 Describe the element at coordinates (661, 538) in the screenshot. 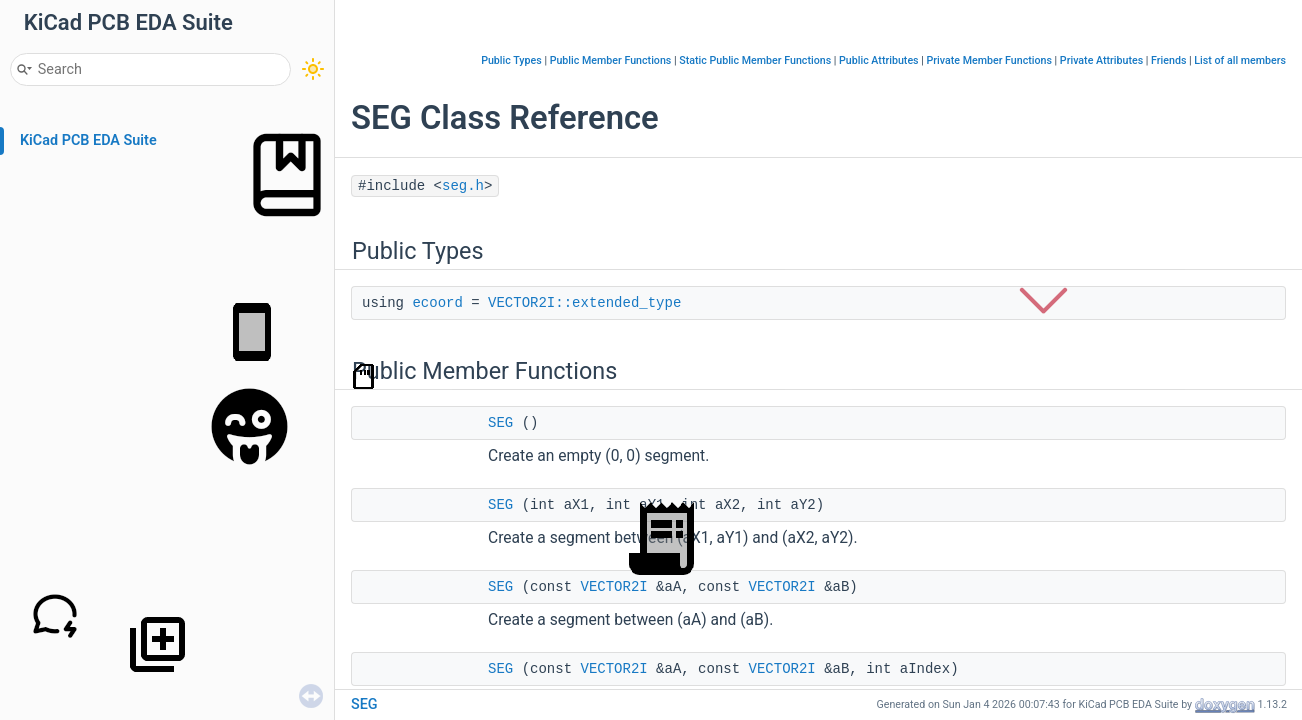

I see `view receipt or transaction details` at that location.